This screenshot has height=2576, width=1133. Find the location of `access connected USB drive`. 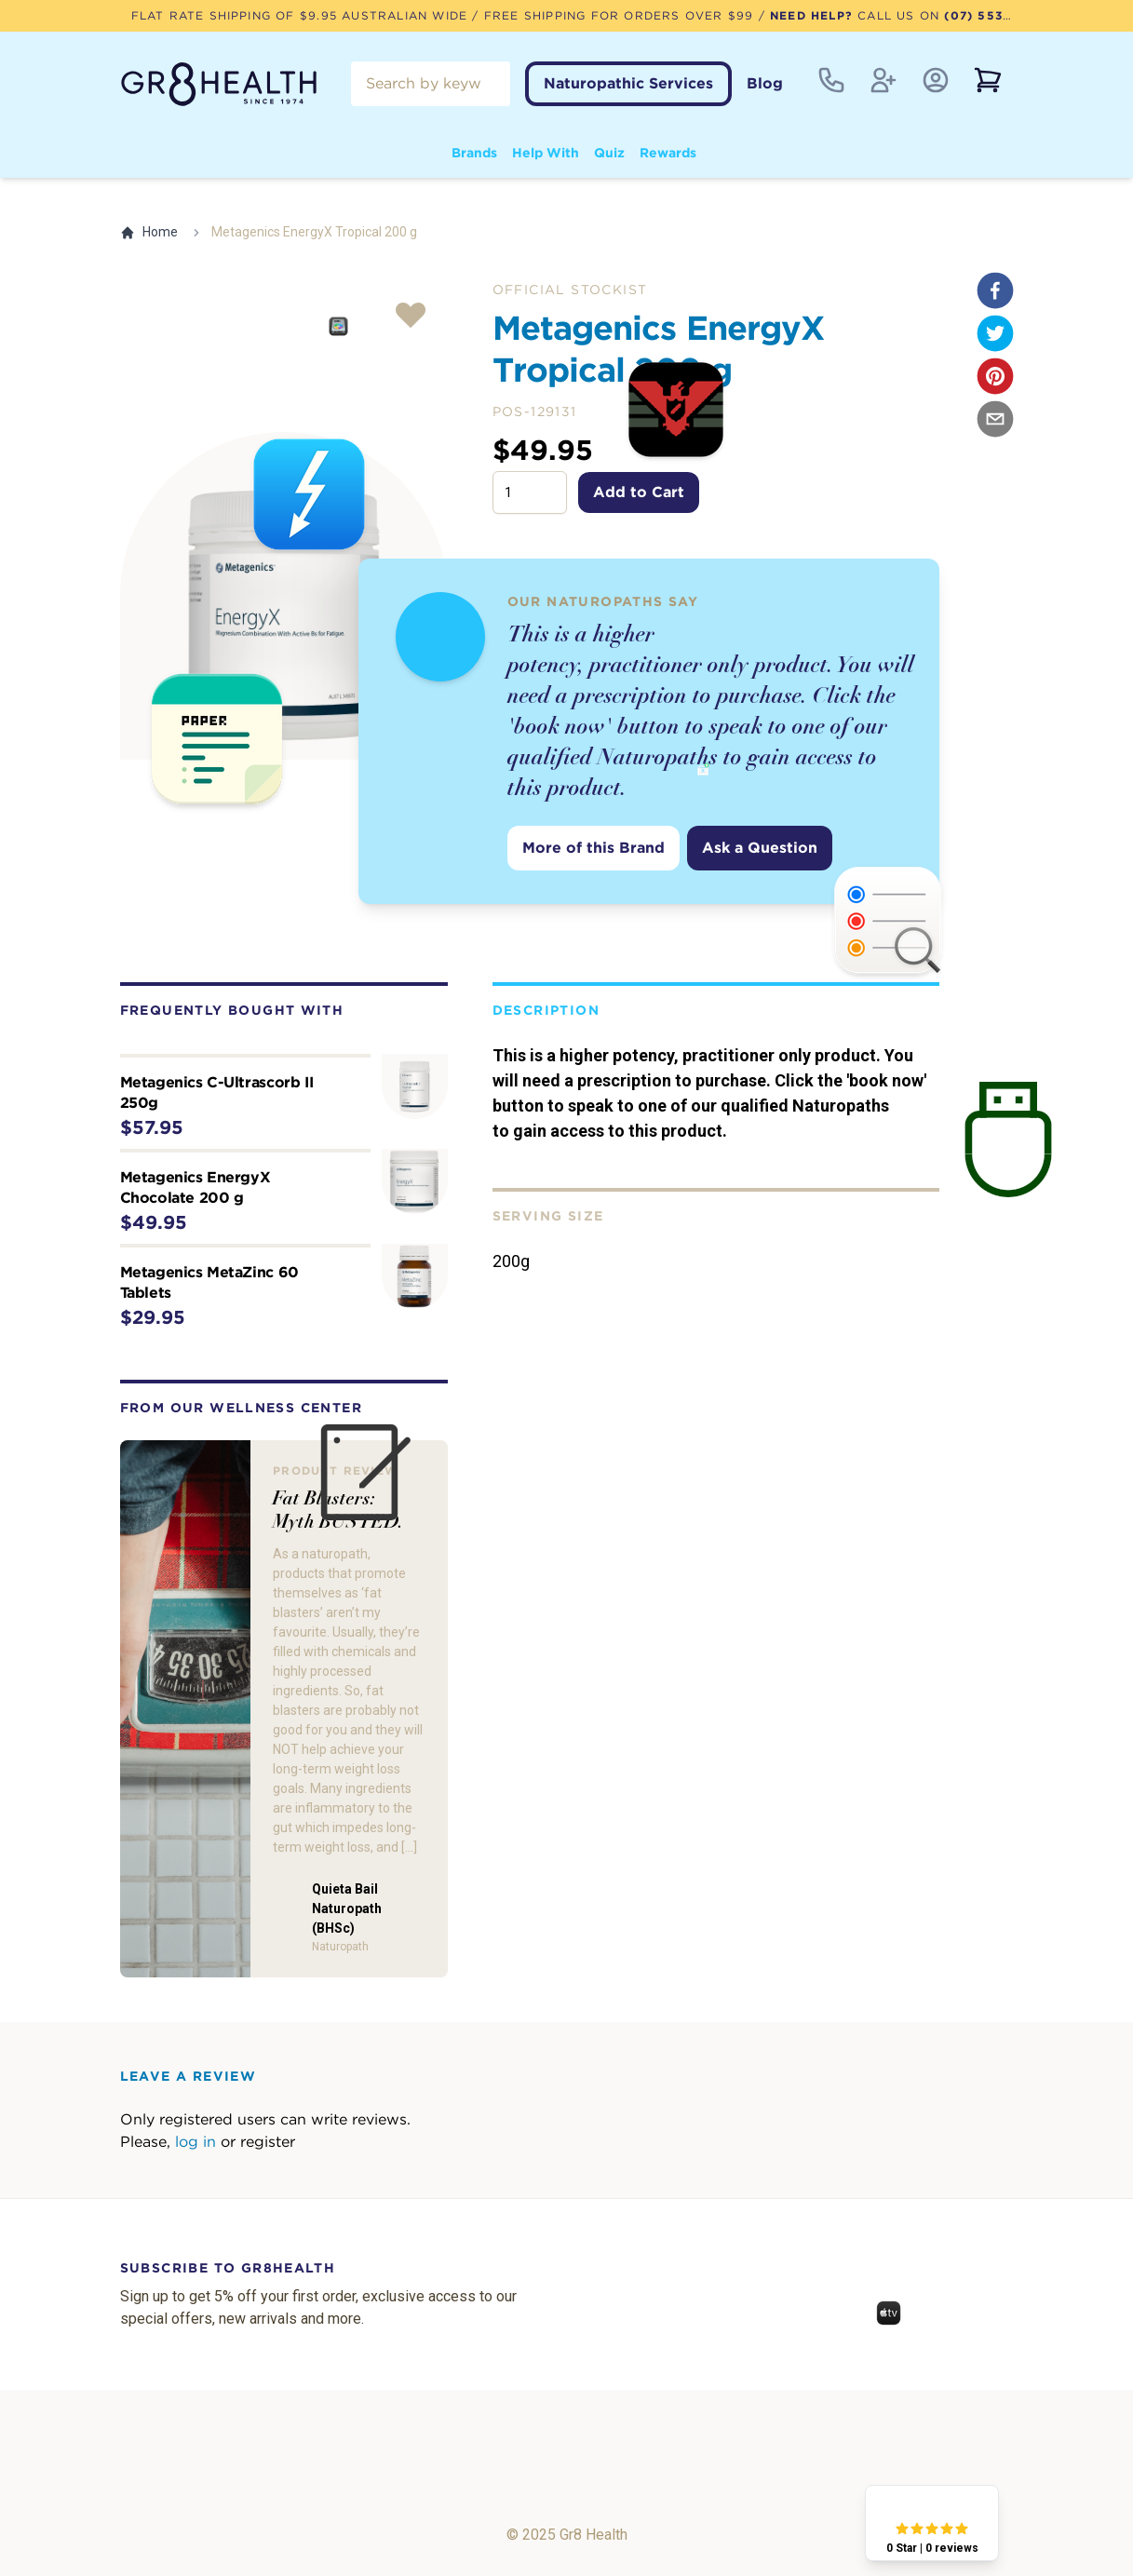

access connected USB drive is located at coordinates (1008, 1140).